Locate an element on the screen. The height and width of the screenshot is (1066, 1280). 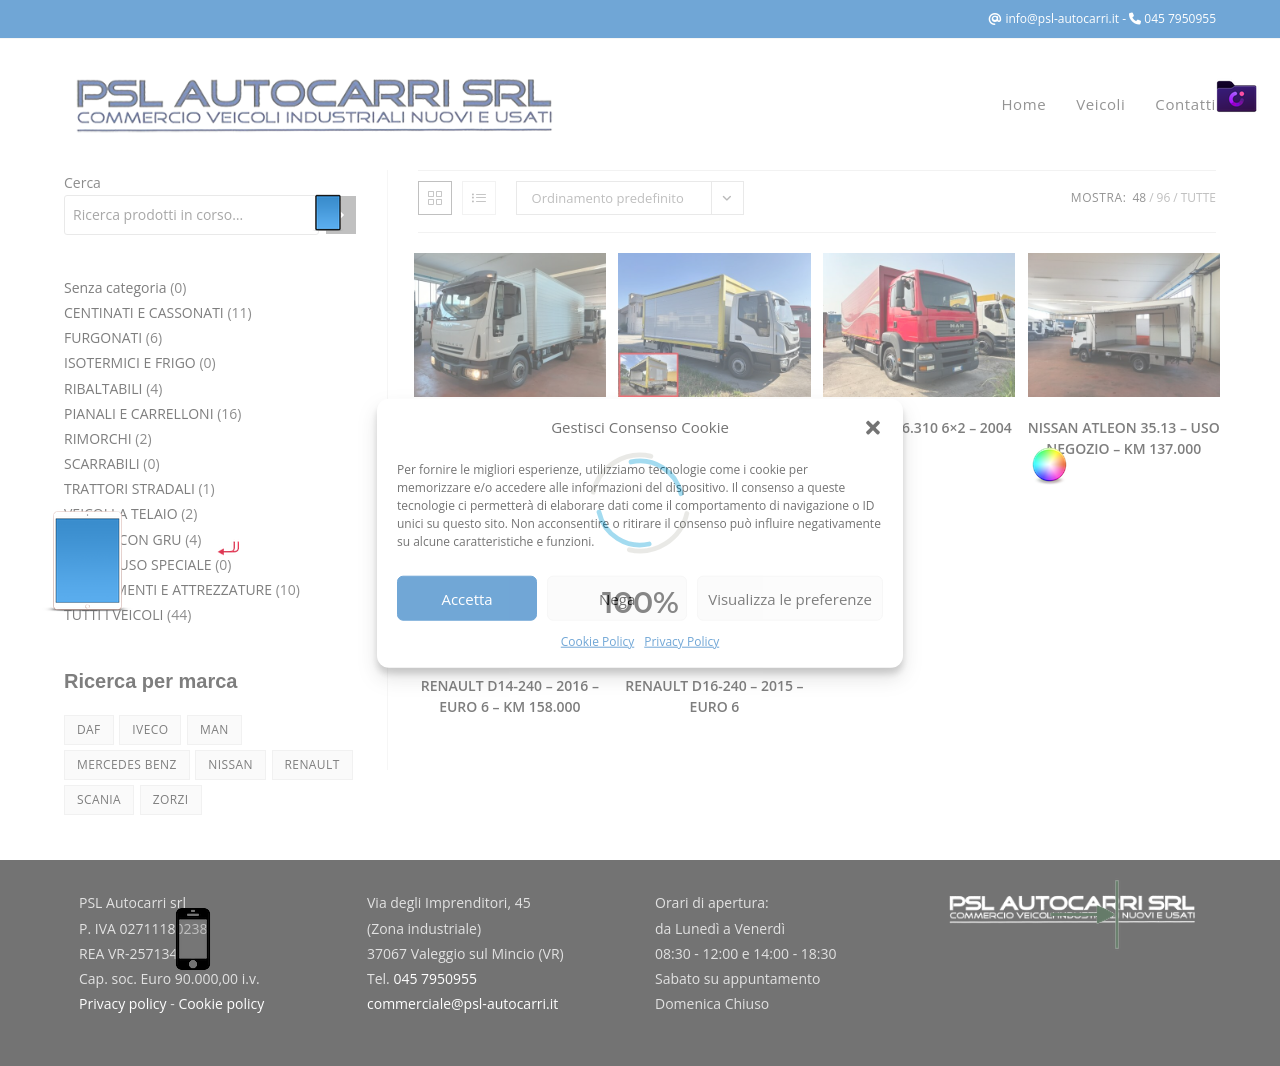
reply to all recipients of an email is located at coordinates (228, 547).